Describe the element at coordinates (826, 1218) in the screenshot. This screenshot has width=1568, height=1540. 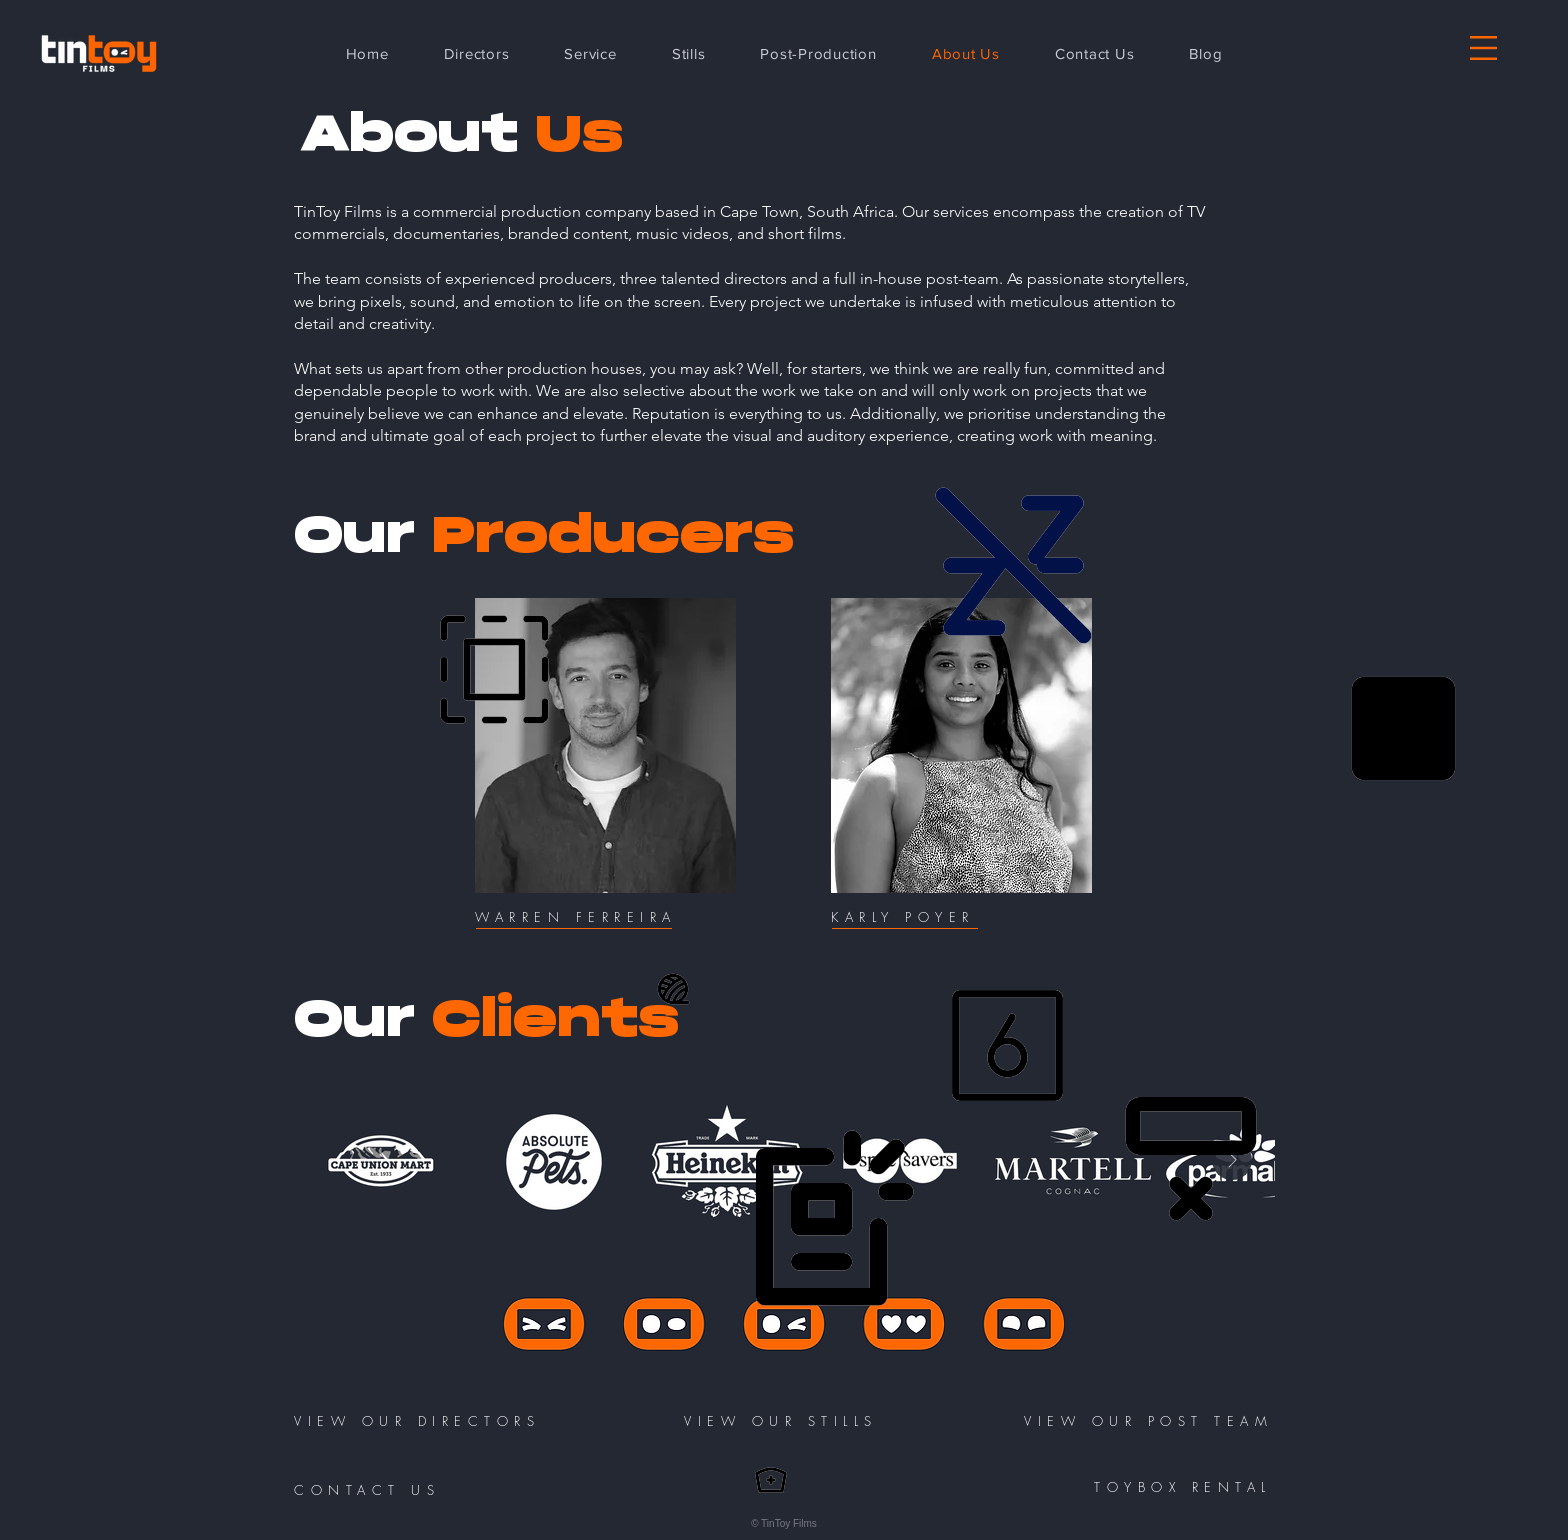
I see `indicates sponsored or advertisement content` at that location.